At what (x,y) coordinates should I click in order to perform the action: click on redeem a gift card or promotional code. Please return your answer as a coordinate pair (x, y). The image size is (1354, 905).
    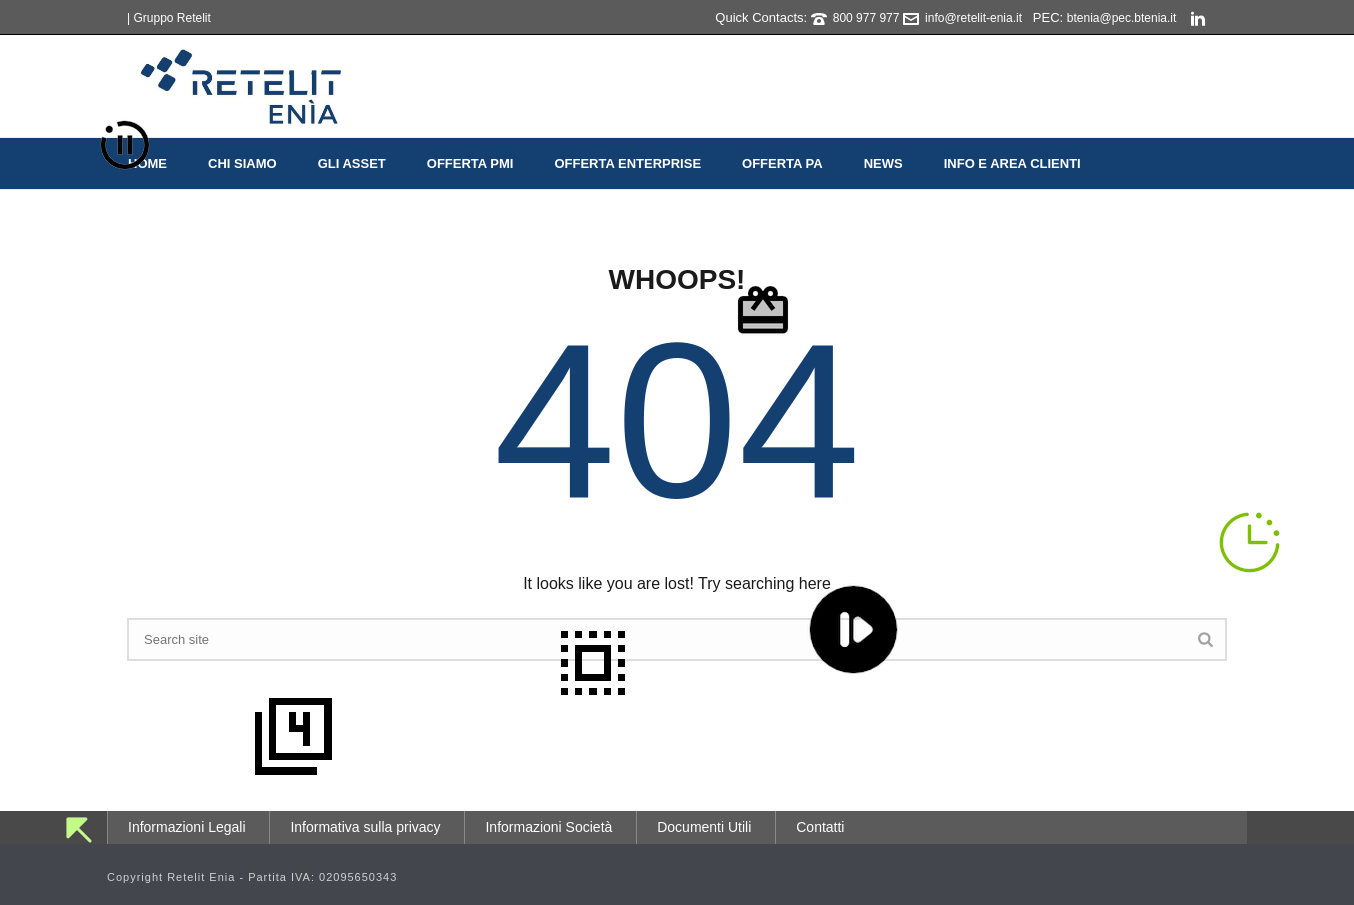
    Looking at the image, I should click on (763, 311).